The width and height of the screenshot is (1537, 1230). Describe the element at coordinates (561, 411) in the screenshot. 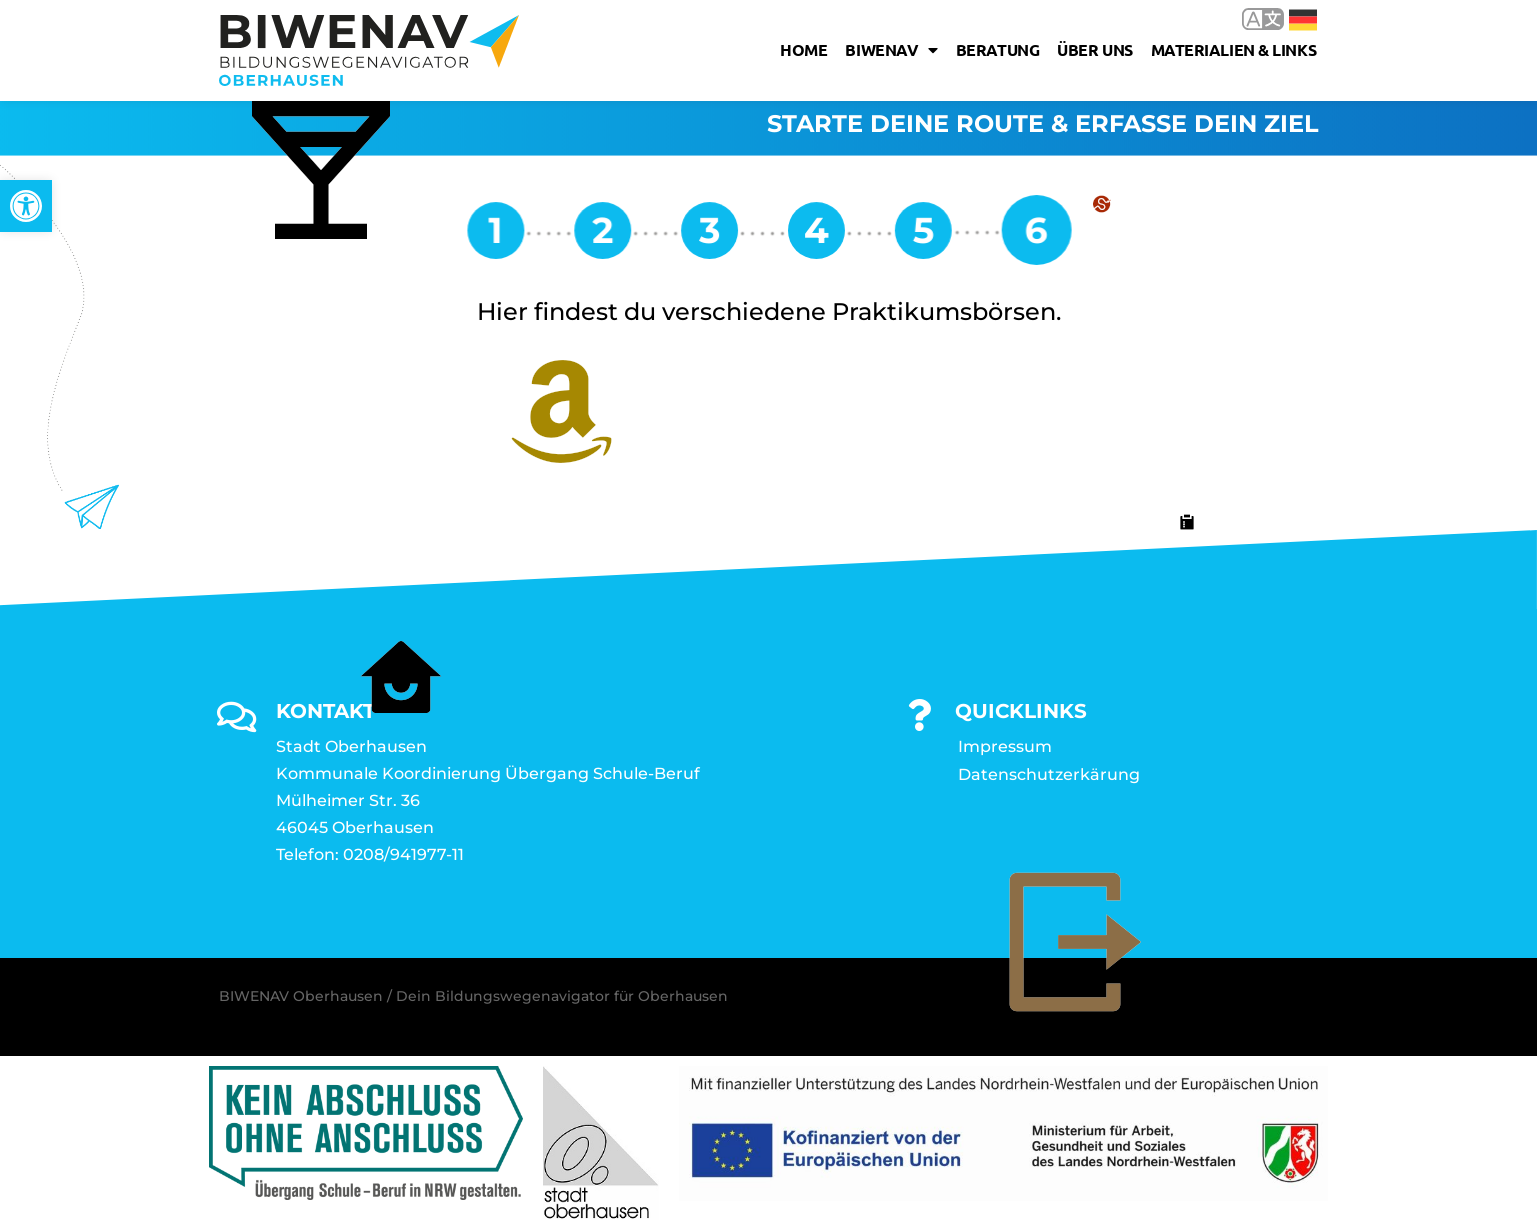

I see `open the Amazon app or website` at that location.